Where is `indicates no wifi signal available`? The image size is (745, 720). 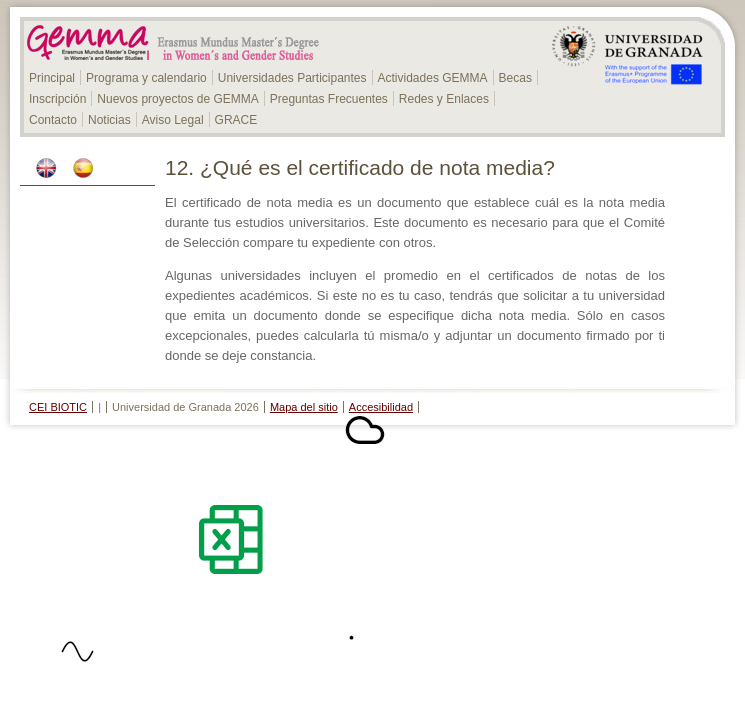
indicates no wifi signal available is located at coordinates (351, 628).